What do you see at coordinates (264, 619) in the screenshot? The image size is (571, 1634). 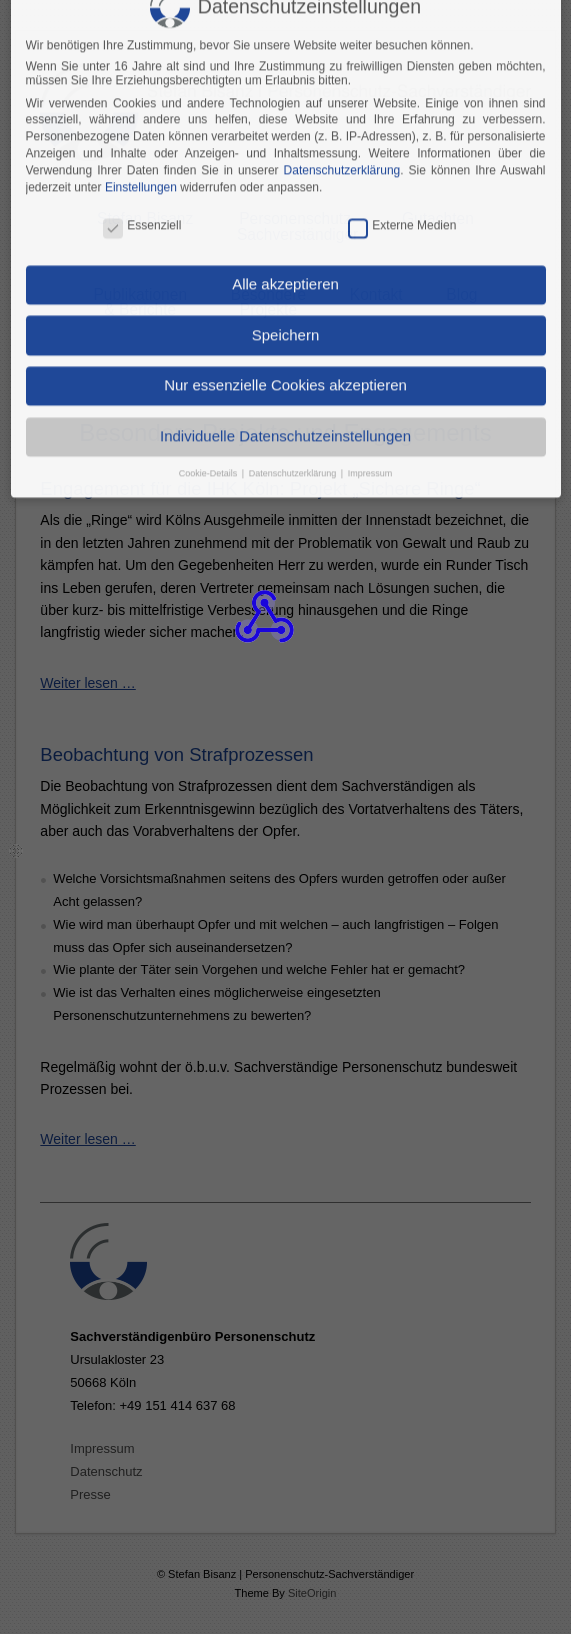 I see `configure webhook integrations` at bounding box center [264, 619].